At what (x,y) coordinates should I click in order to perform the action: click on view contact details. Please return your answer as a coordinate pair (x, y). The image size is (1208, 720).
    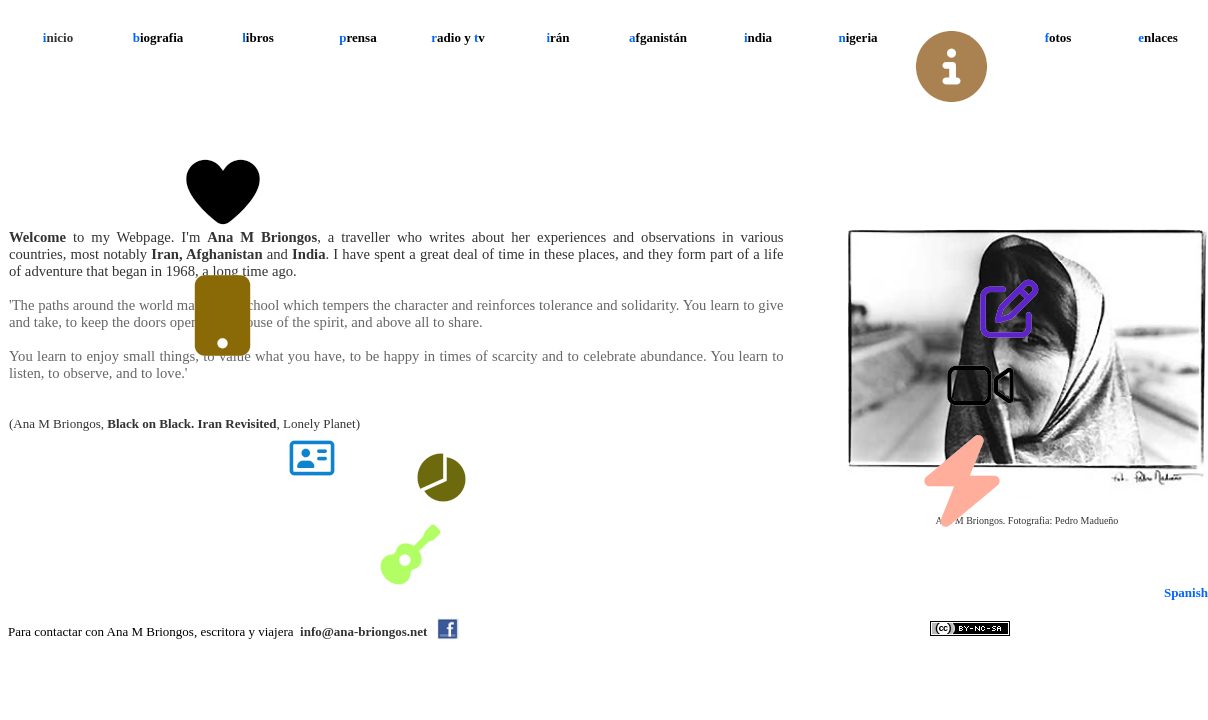
    Looking at the image, I should click on (312, 458).